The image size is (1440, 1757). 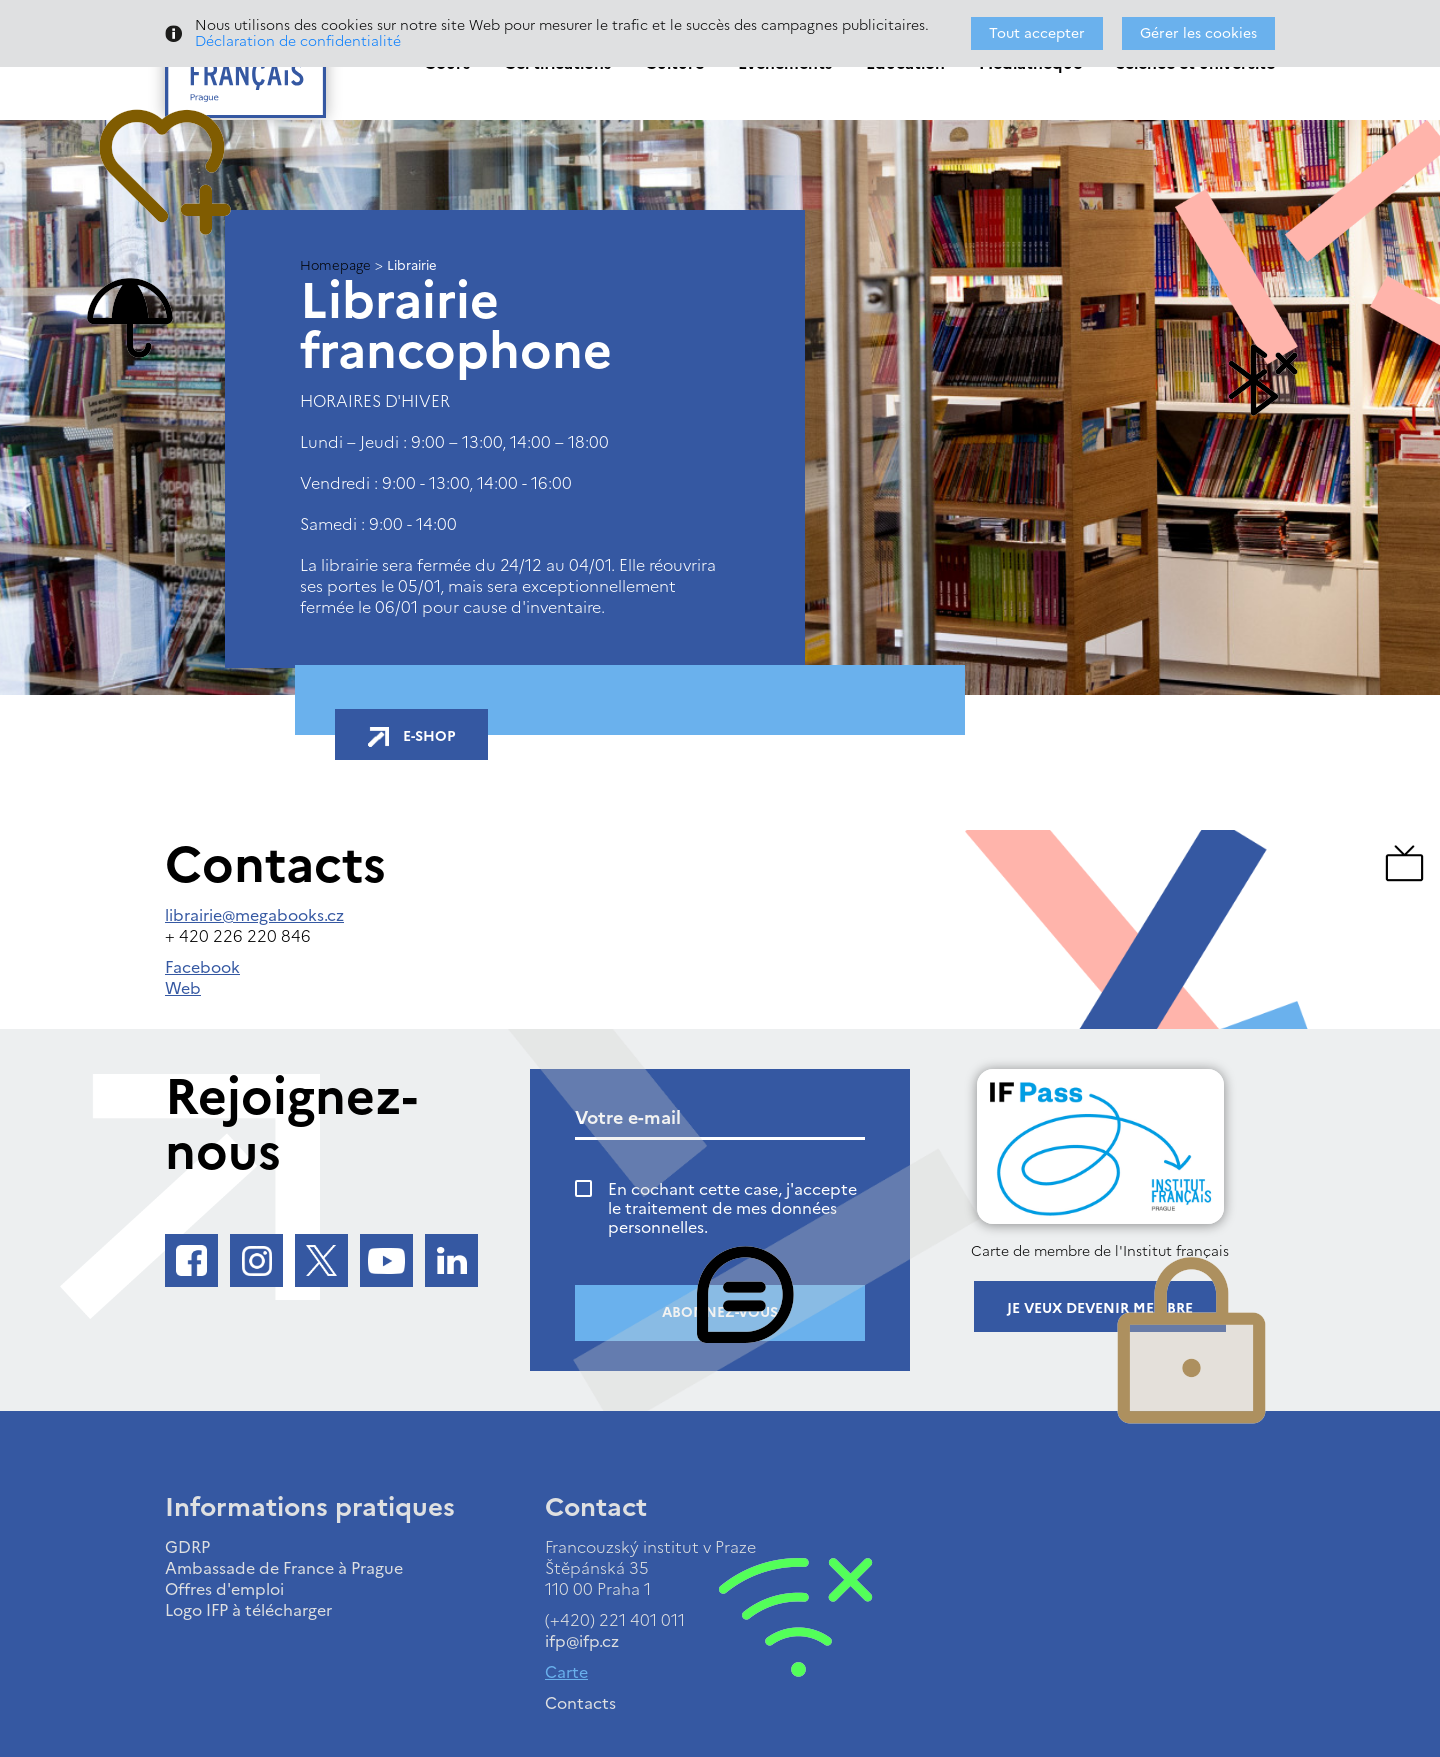 I want to click on view weather protection or rain forecast, so click(x=130, y=318).